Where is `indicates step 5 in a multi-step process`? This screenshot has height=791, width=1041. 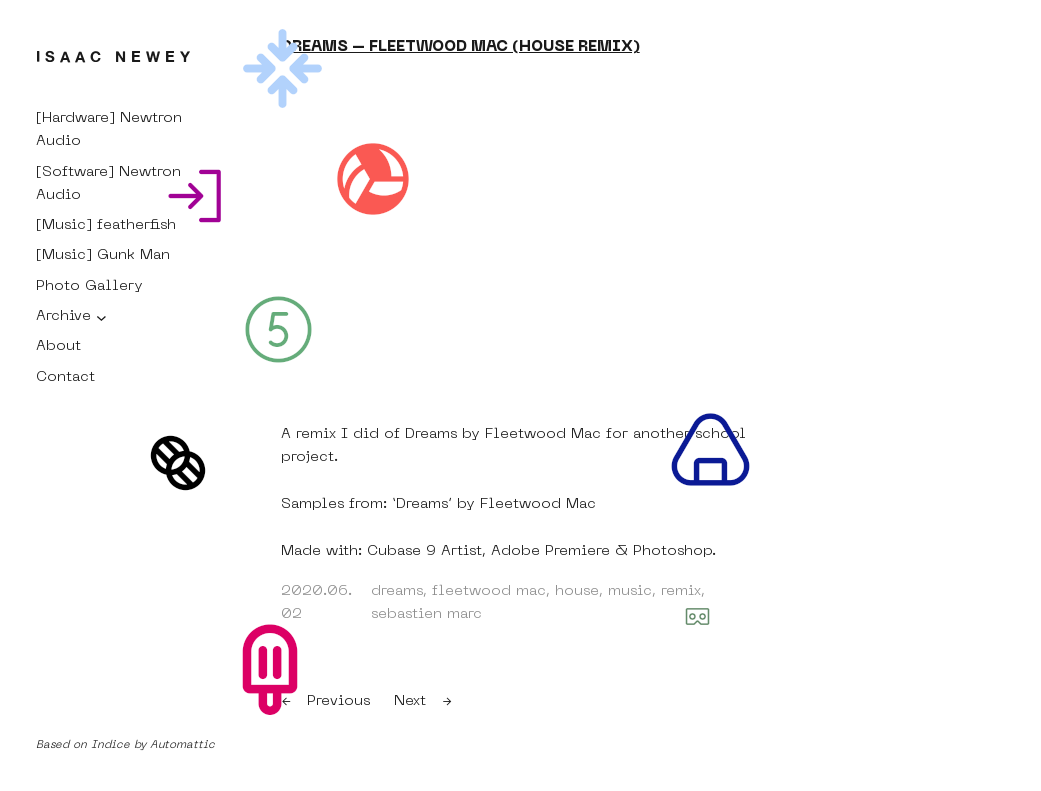
indicates step 5 in a multi-step process is located at coordinates (278, 329).